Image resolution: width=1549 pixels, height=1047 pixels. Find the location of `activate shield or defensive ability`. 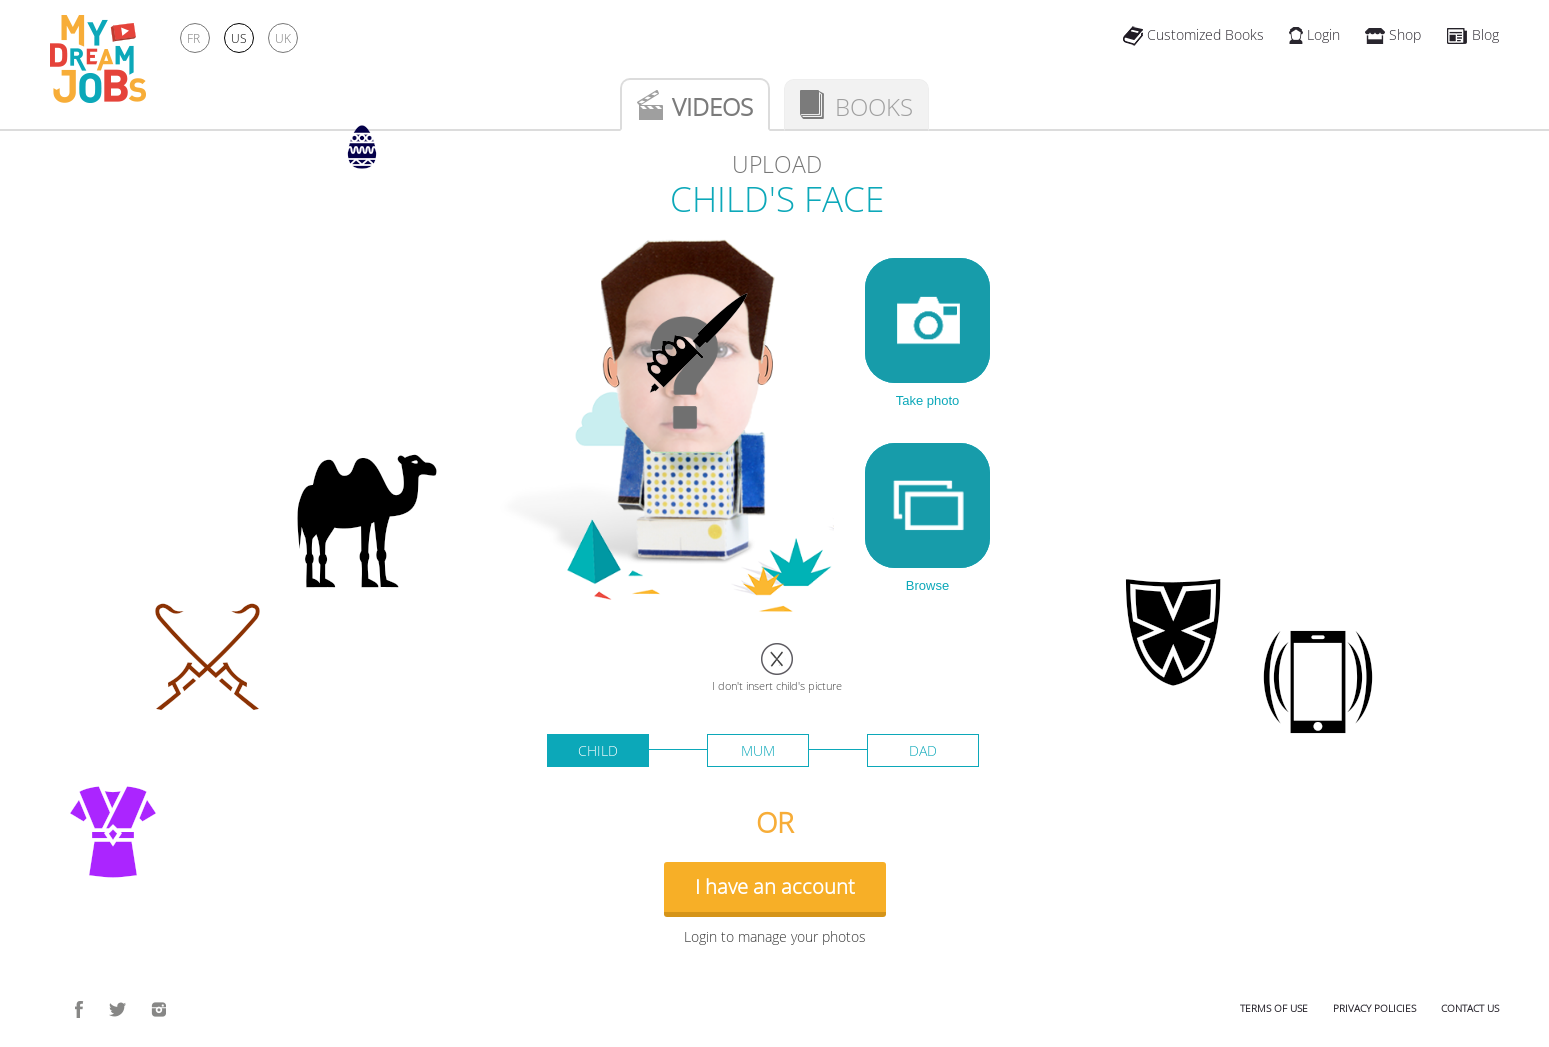

activate shield or defensive ability is located at coordinates (1174, 632).